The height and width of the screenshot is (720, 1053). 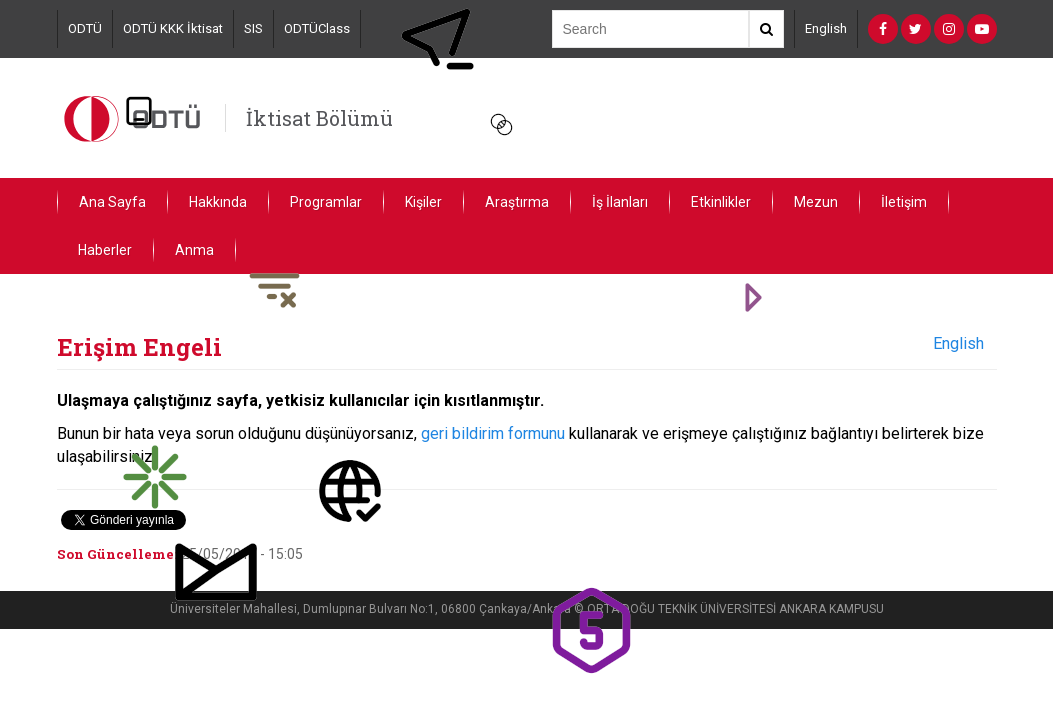 I want to click on remove a saved location, so click(x=436, y=42).